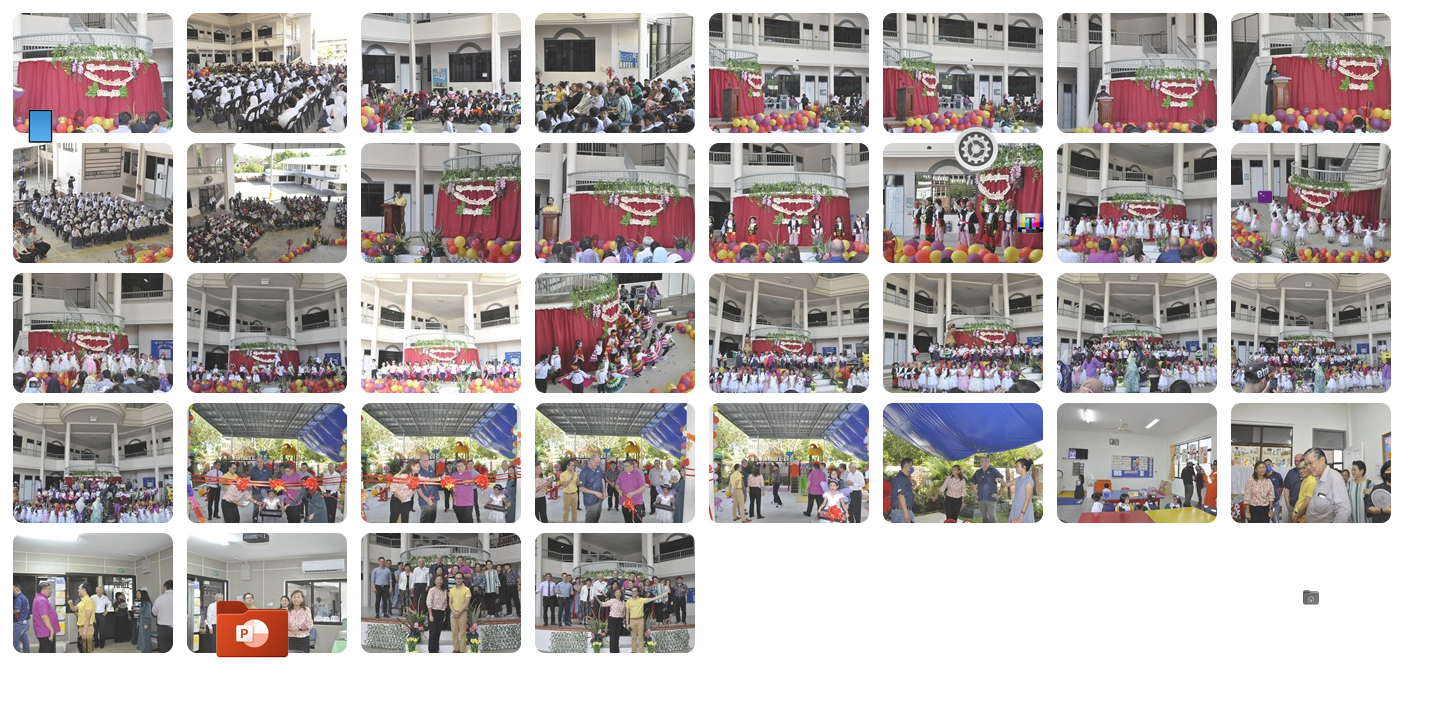  I want to click on access your home folder, so click(1311, 597).